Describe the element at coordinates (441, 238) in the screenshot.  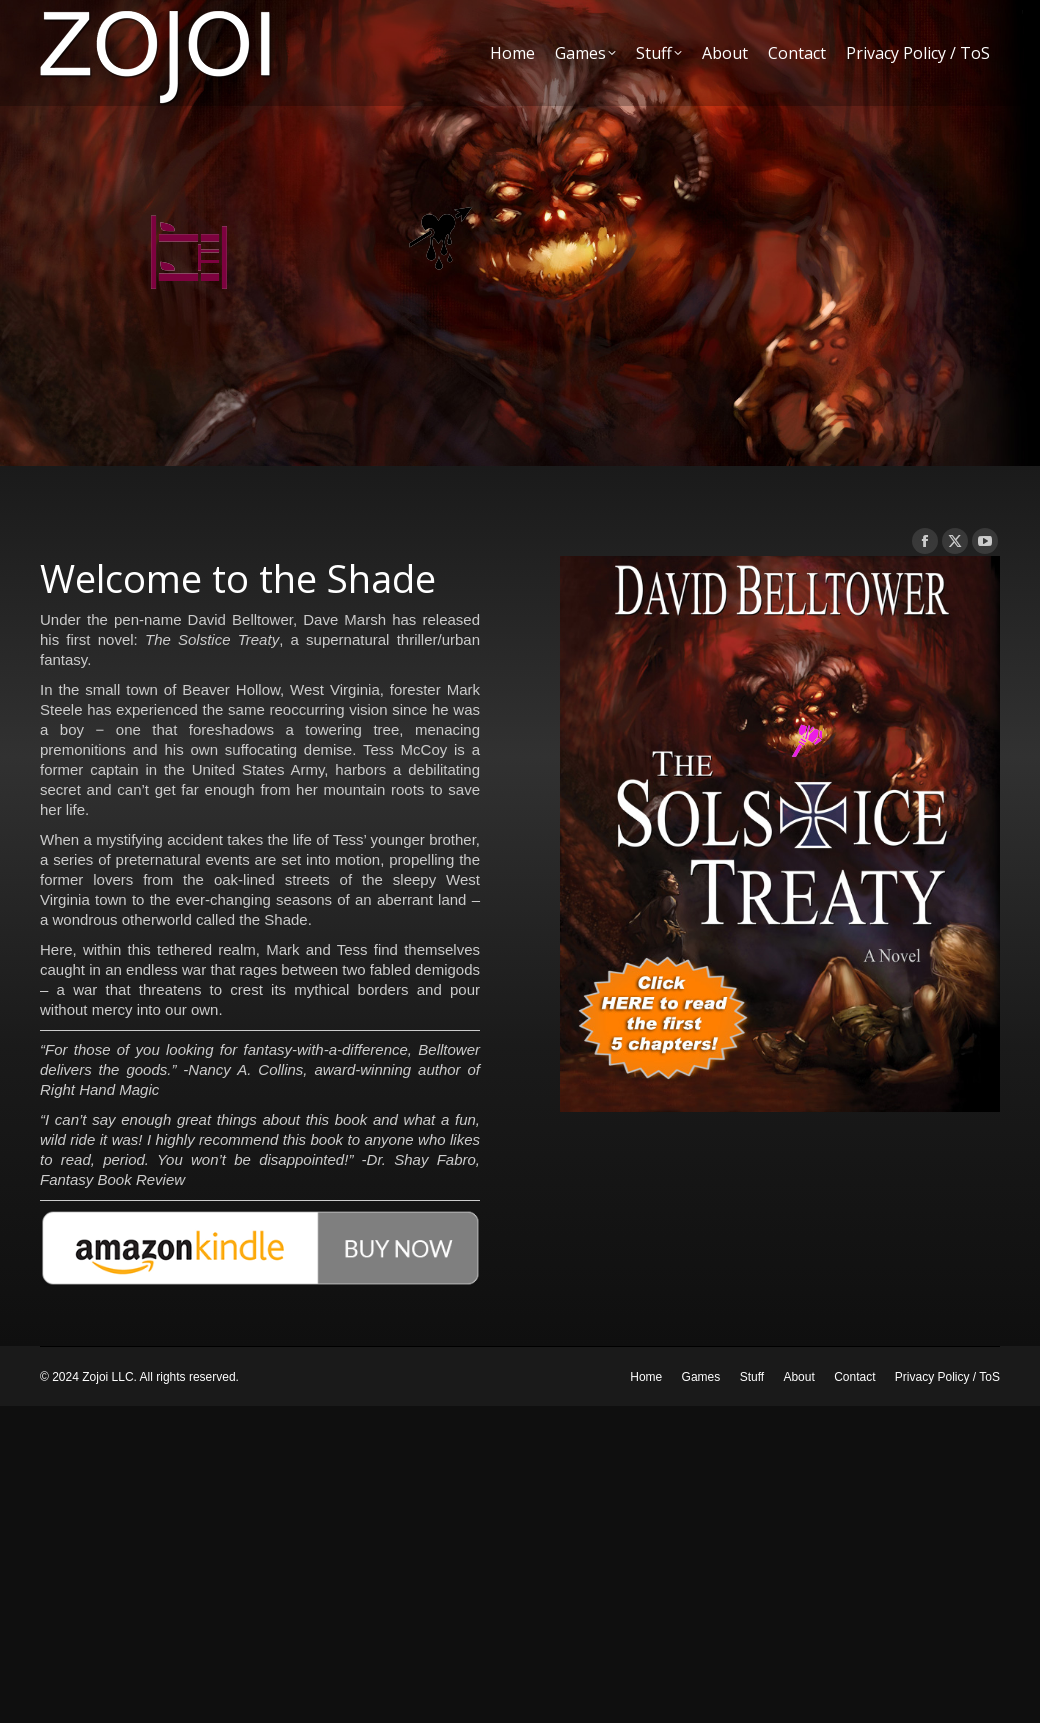
I see `indicates heartbreak or emotional damage status` at that location.